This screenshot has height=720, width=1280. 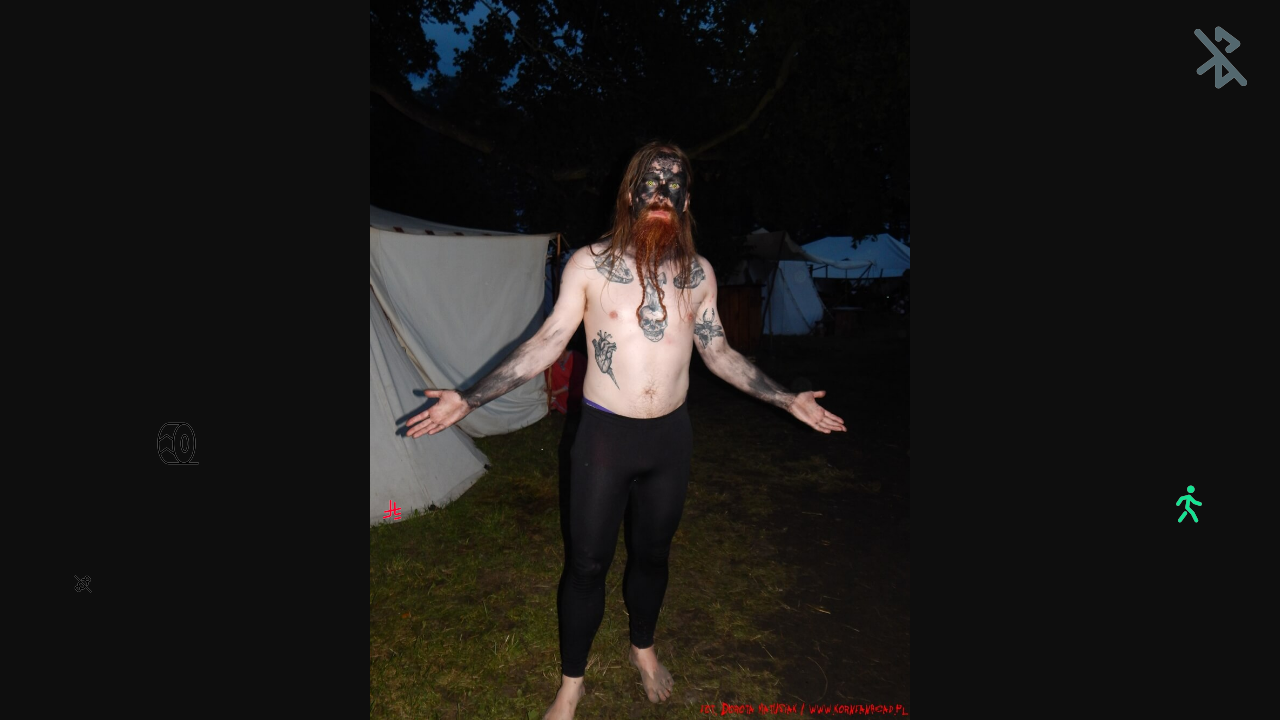 What do you see at coordinates (1189, 504) in the screenshot?
I see `select walking as your navigation mode` at bounding box center [1189, 504].